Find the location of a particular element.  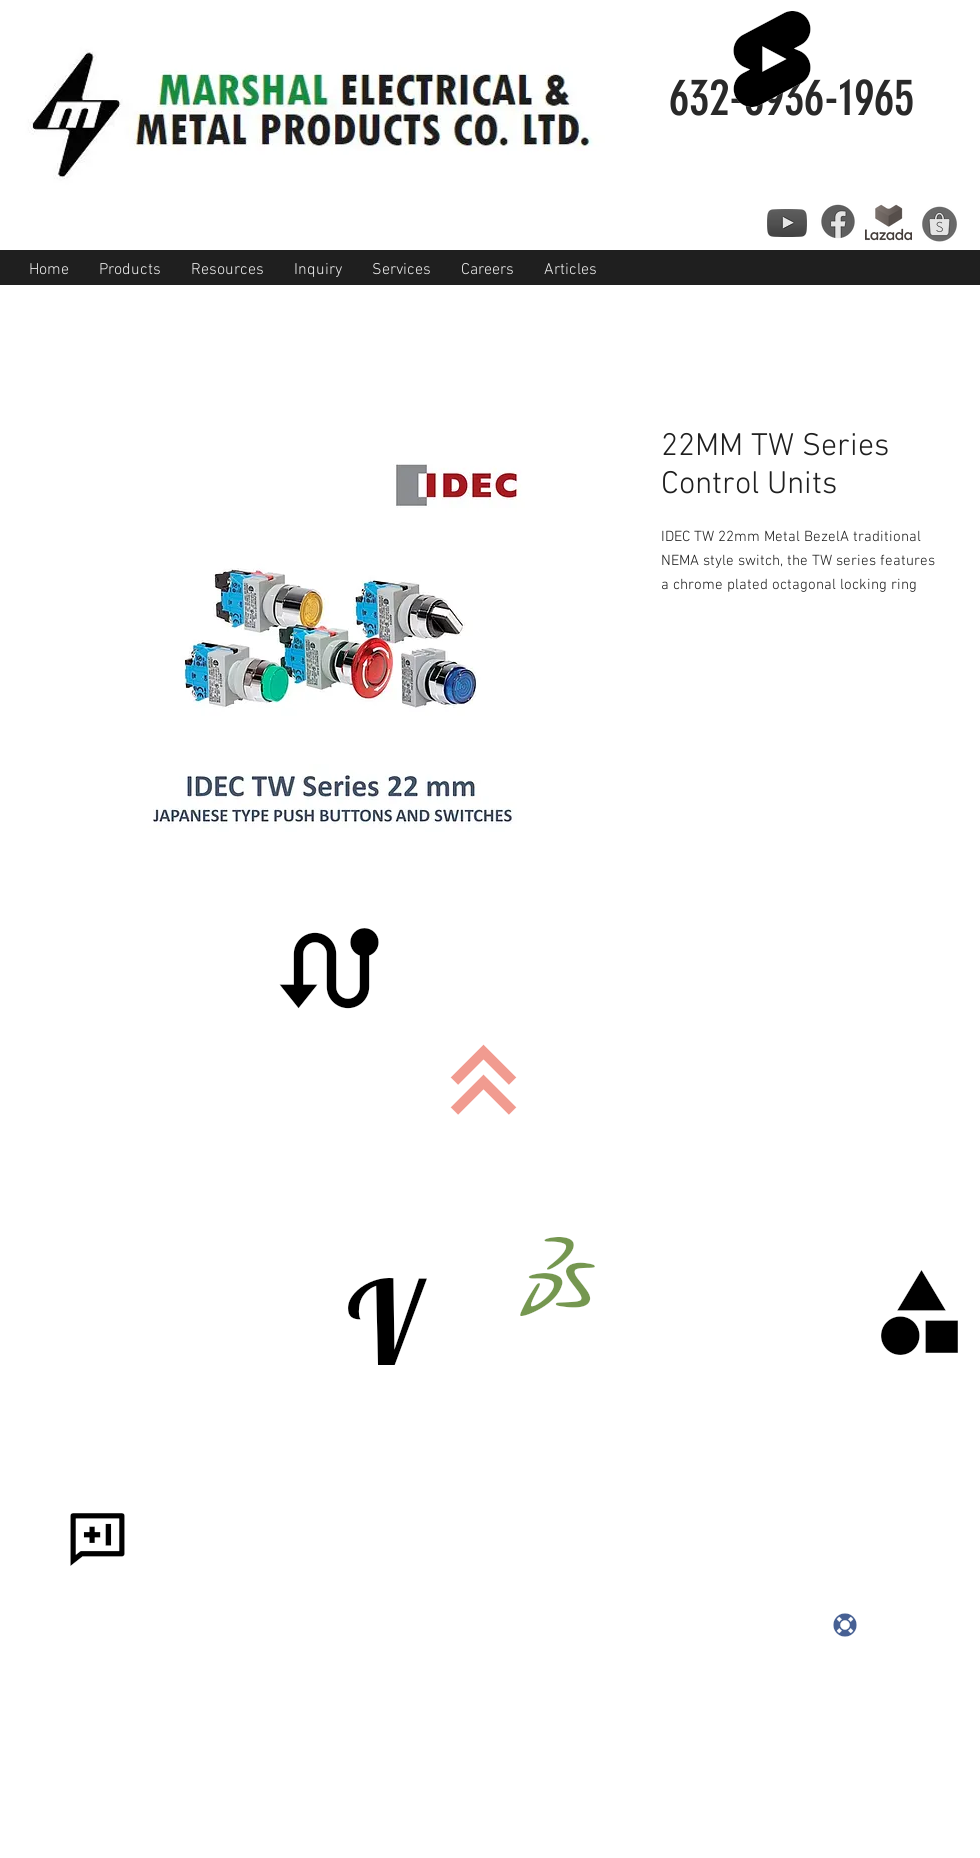

access shape tools or drawing options is located at coordinates (921, 1314).